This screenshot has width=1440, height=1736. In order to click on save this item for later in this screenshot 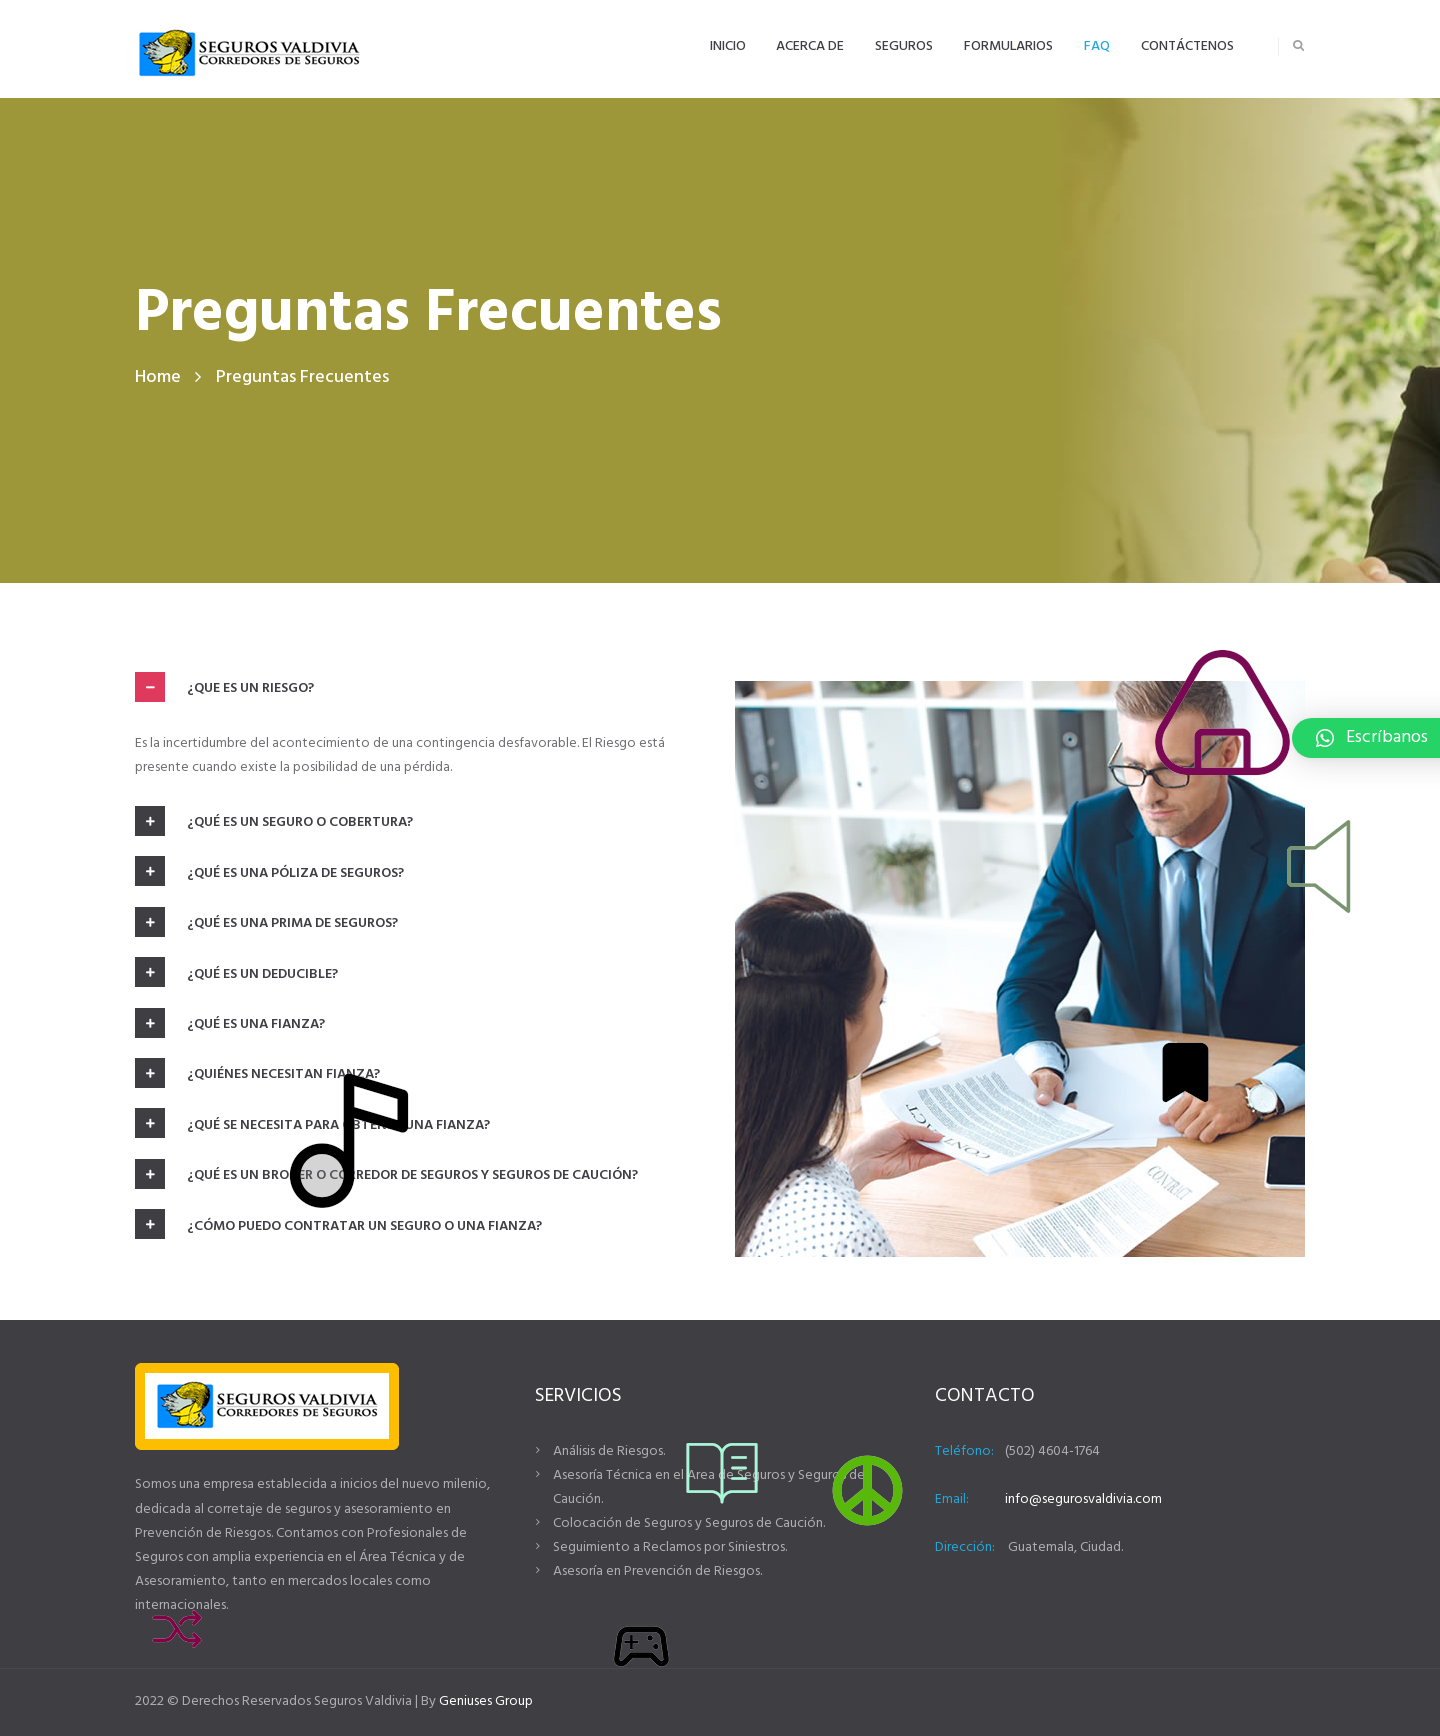, I will do `click(1185, 1072)`.